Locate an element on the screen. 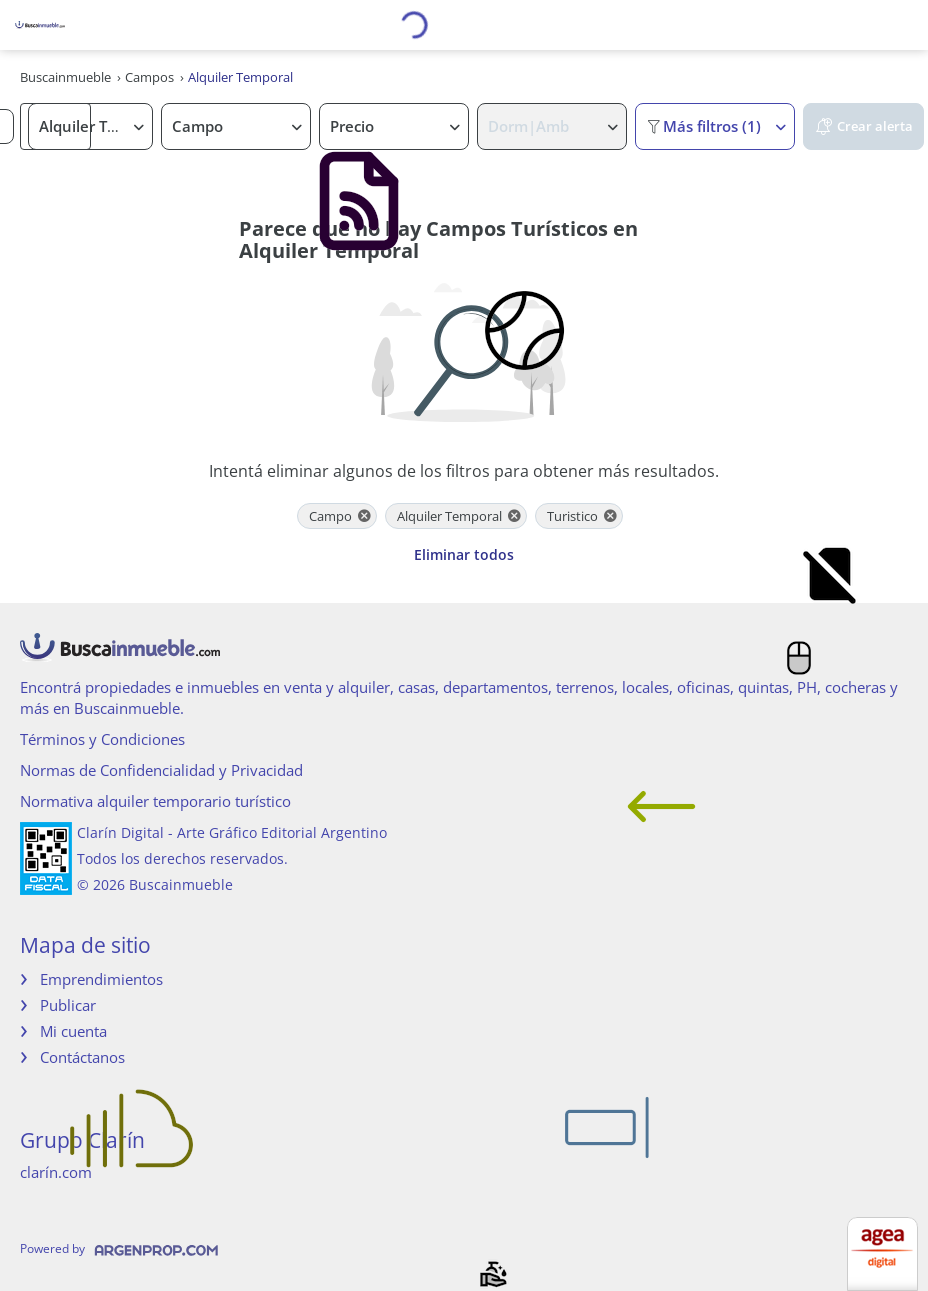  mouse input device indicator is located at coordinates (799, 658).